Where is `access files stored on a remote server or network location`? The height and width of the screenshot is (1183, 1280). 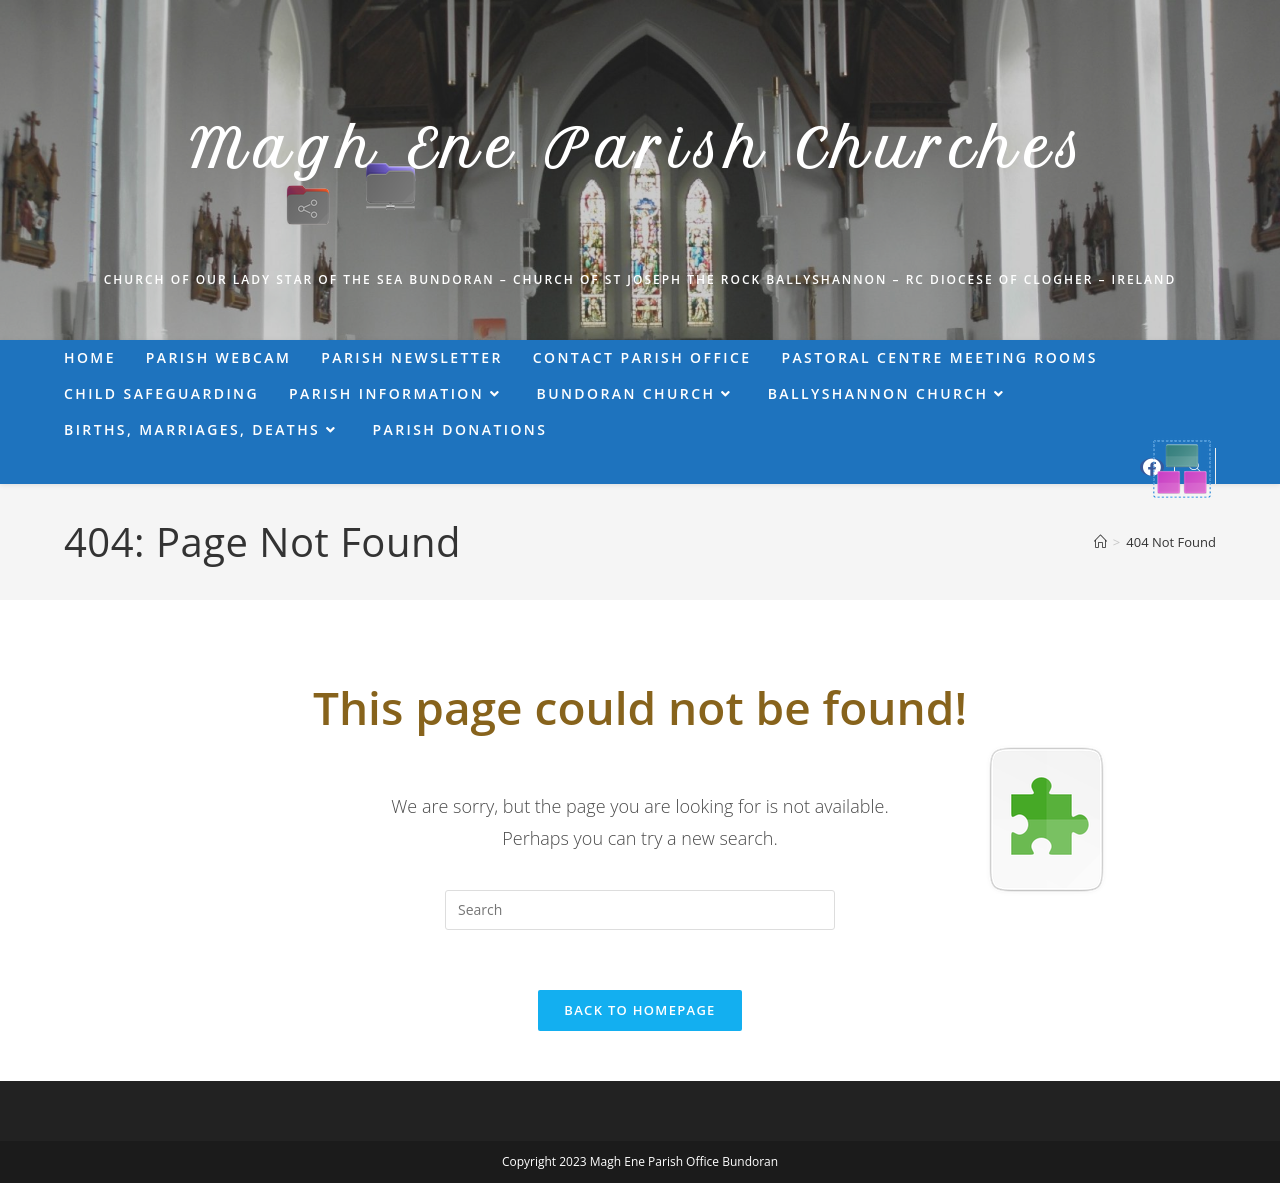 access files stored on a remote server or network location is located at coordinates (390, 185).